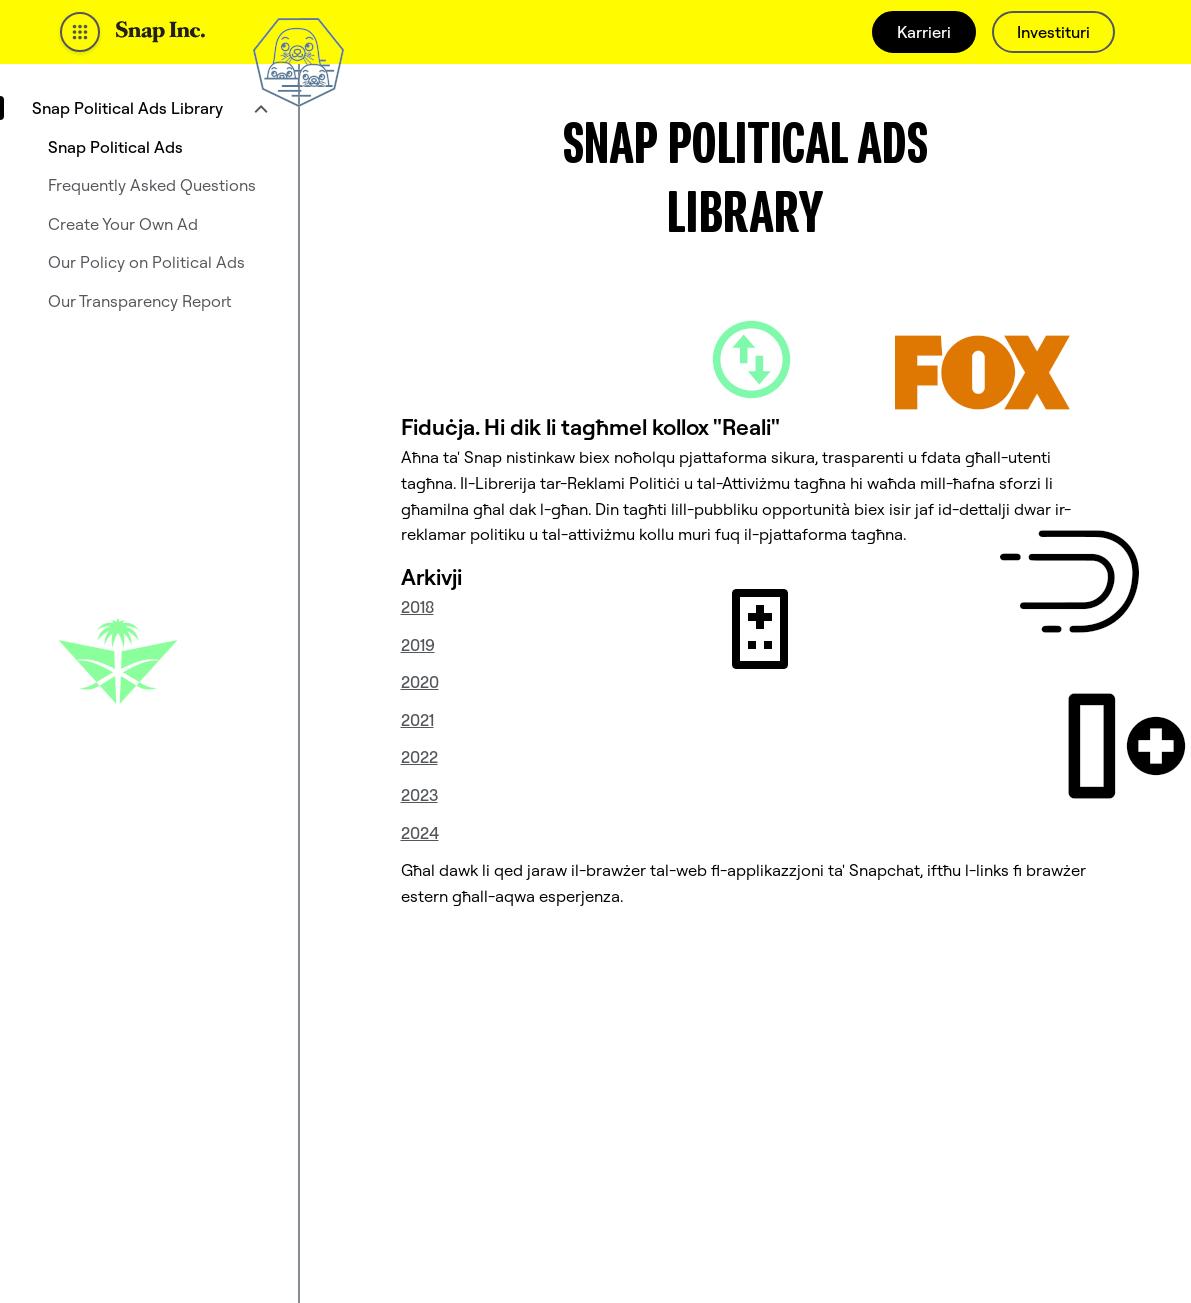 This screenshot has height=1303, width=1191. What do you see at coordinates (118, 661) in the screenshot?
I see `navigate to Saudia Airlines website or app` at bounding box center [118, 661].